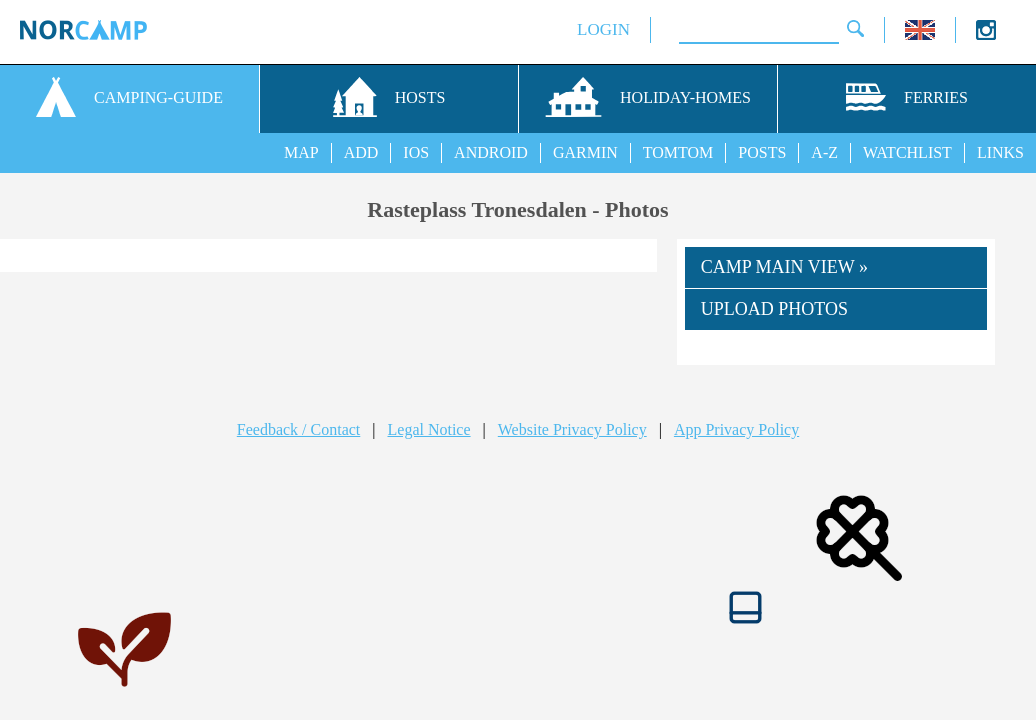 The width and height of the screenshot is (1036, 720). I want to click on indicates luck or bonus feature, so click(857, 536).